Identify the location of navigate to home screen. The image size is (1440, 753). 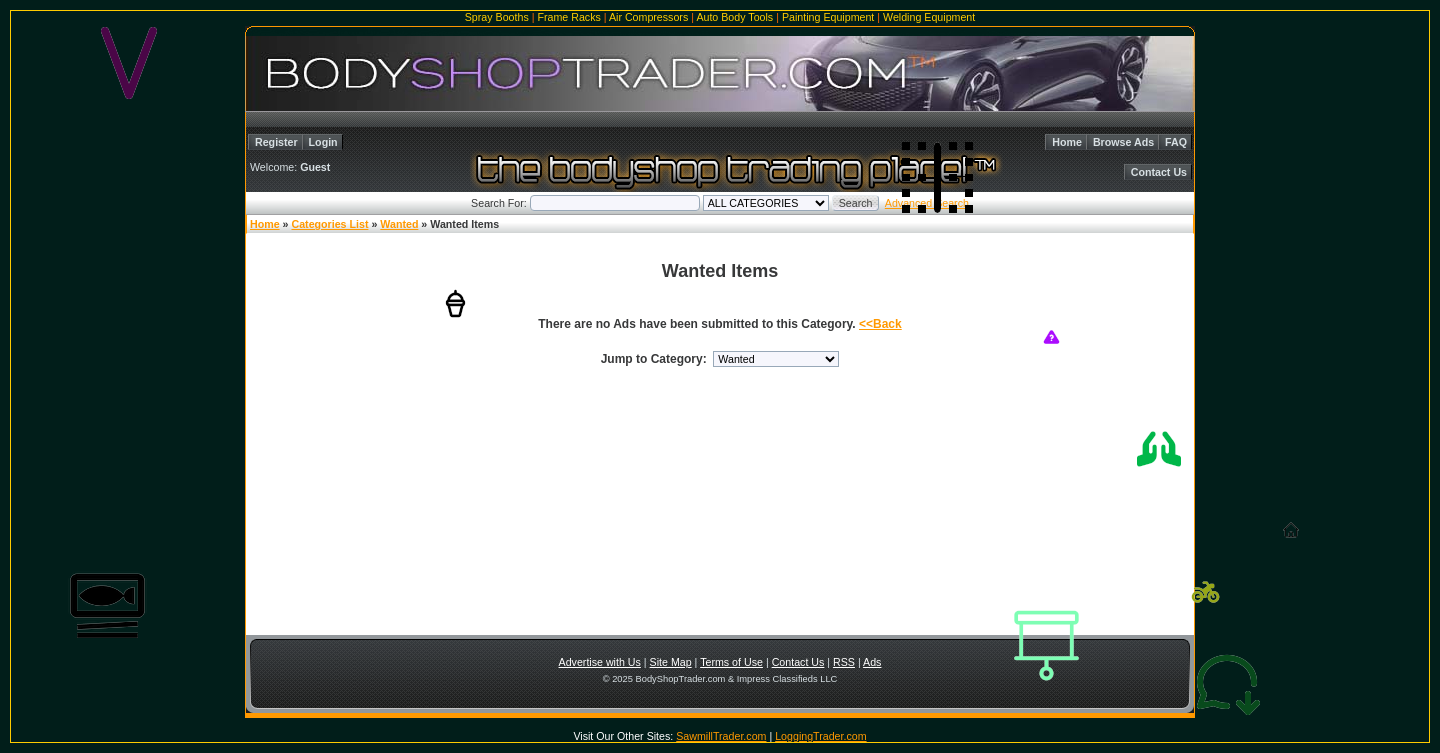
(1291, 530).